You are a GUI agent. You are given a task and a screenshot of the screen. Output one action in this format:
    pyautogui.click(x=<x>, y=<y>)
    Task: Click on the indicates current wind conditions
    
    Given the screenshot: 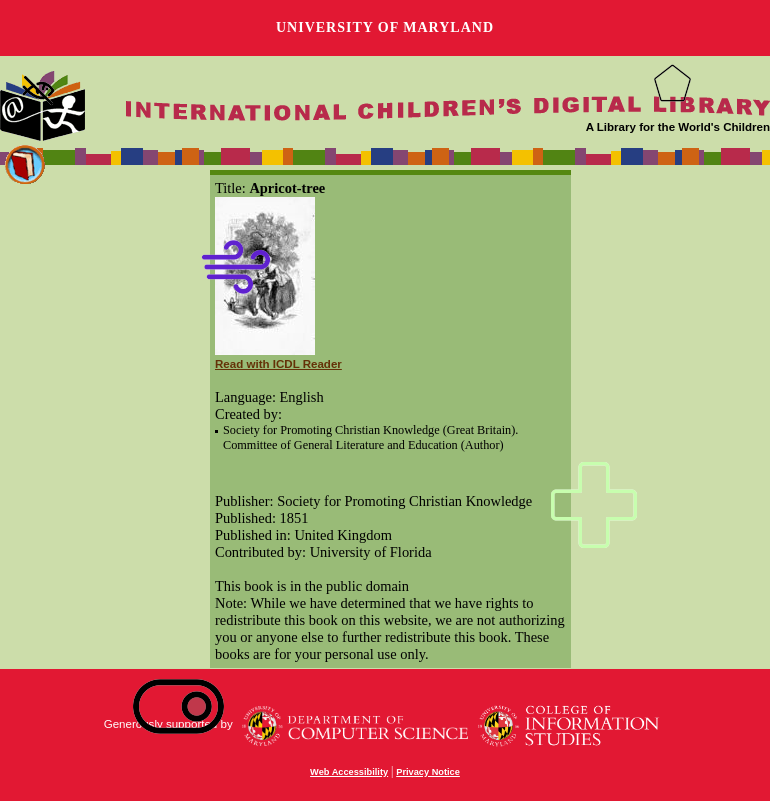 What is the action you would take?
    pyautogui.click(x=236, y=267)
    